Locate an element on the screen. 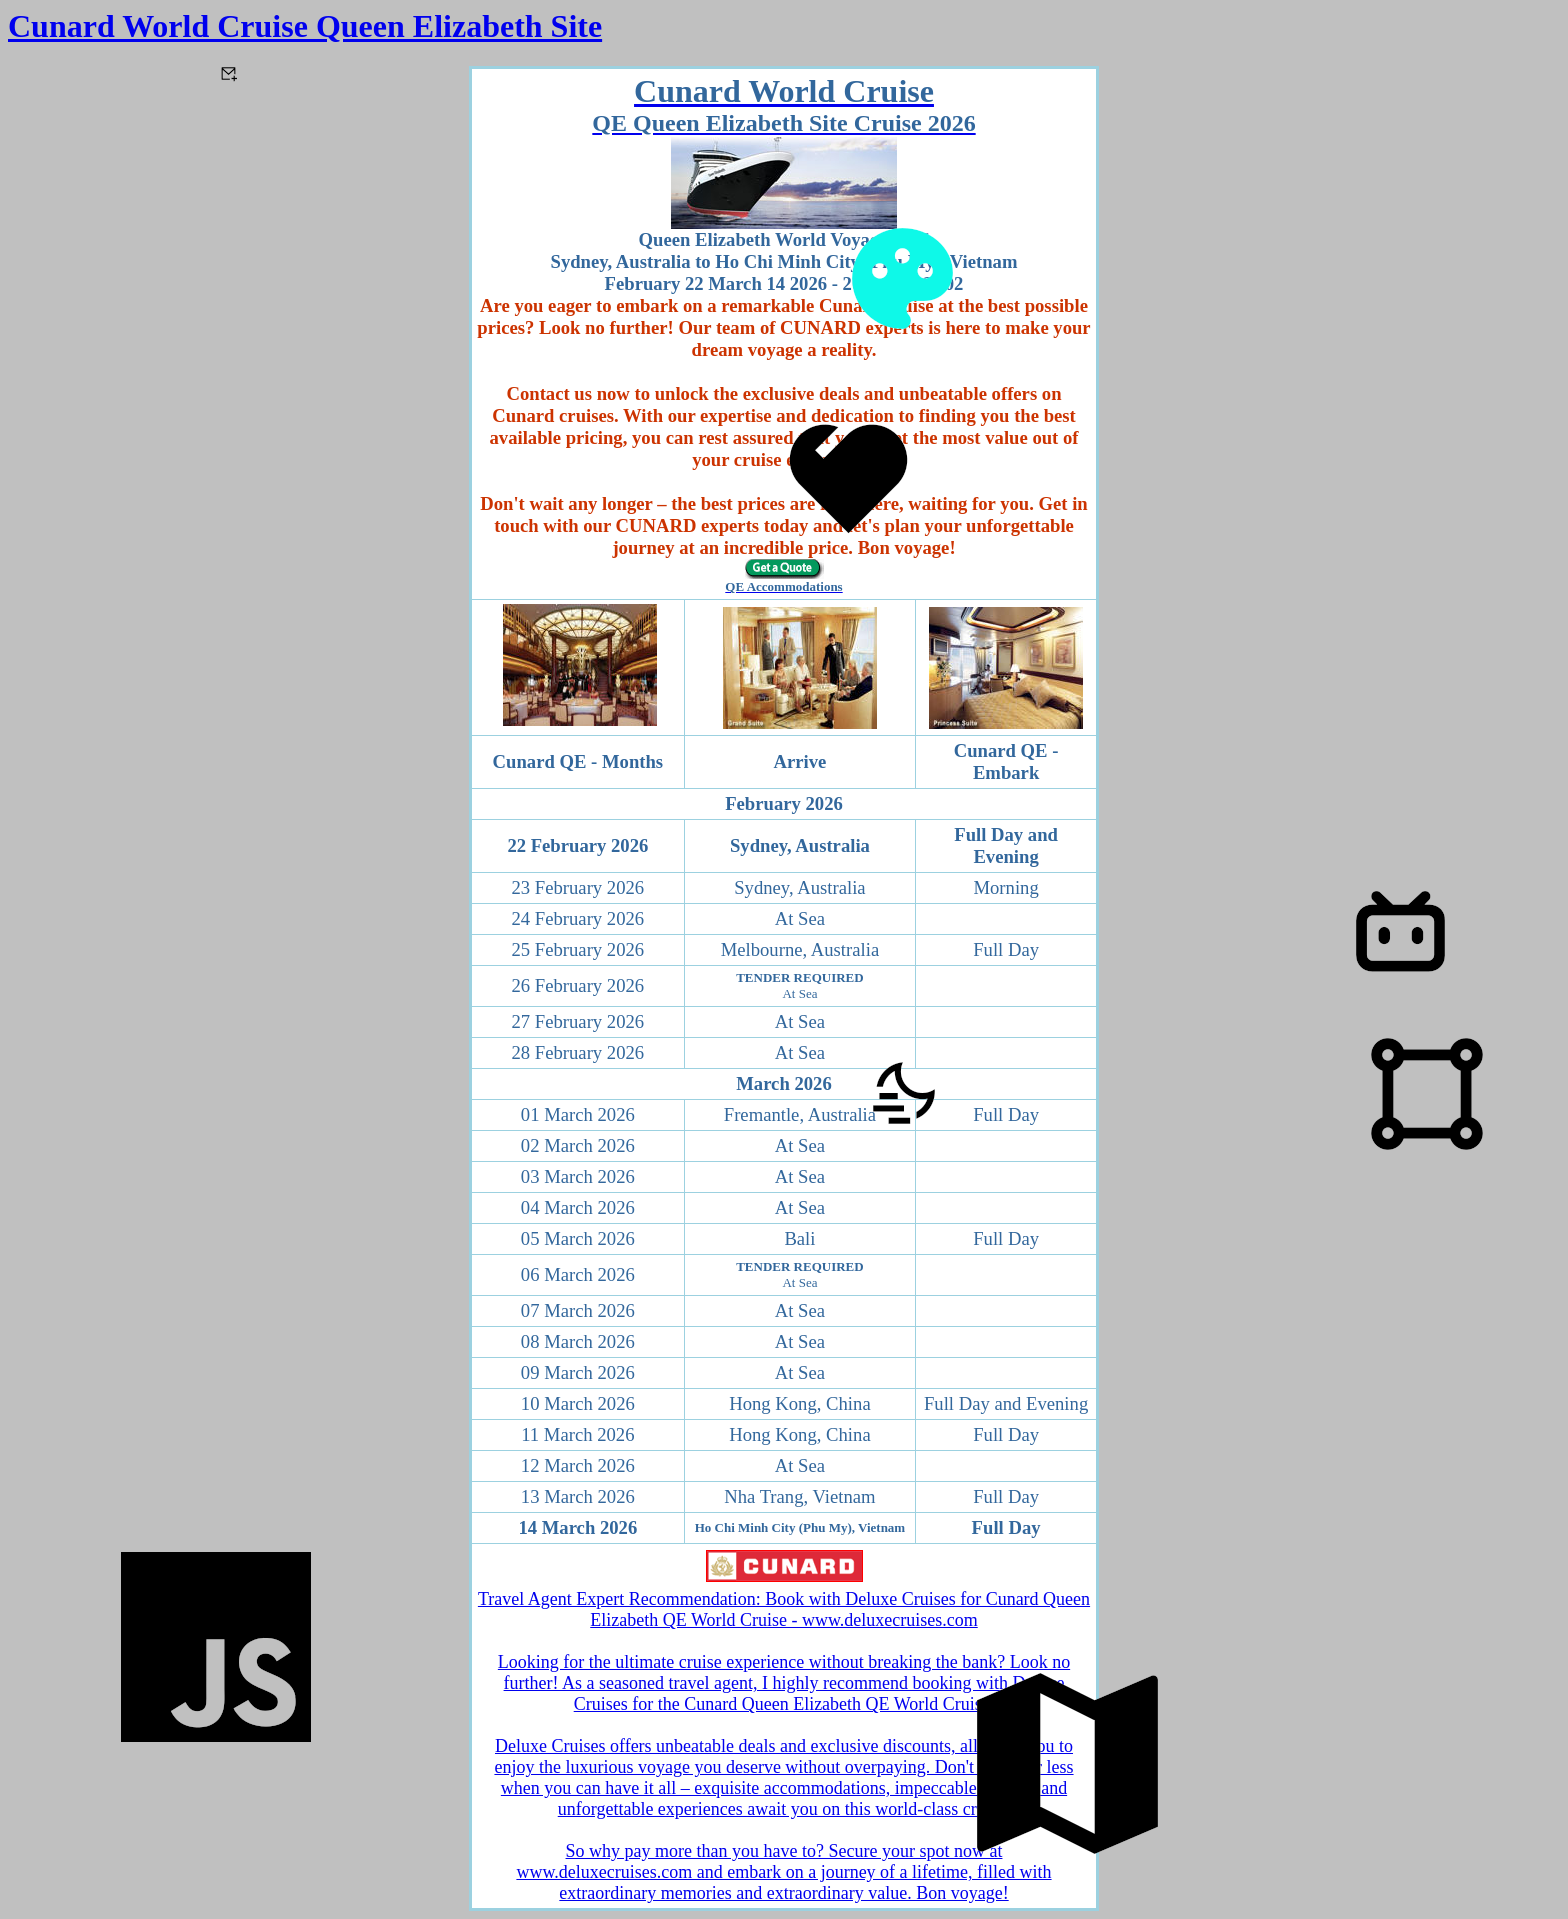 Image resolution: width=1568 pixels, height=1919 pixels. access color or theme customization options is located at coordinates (902, 278).